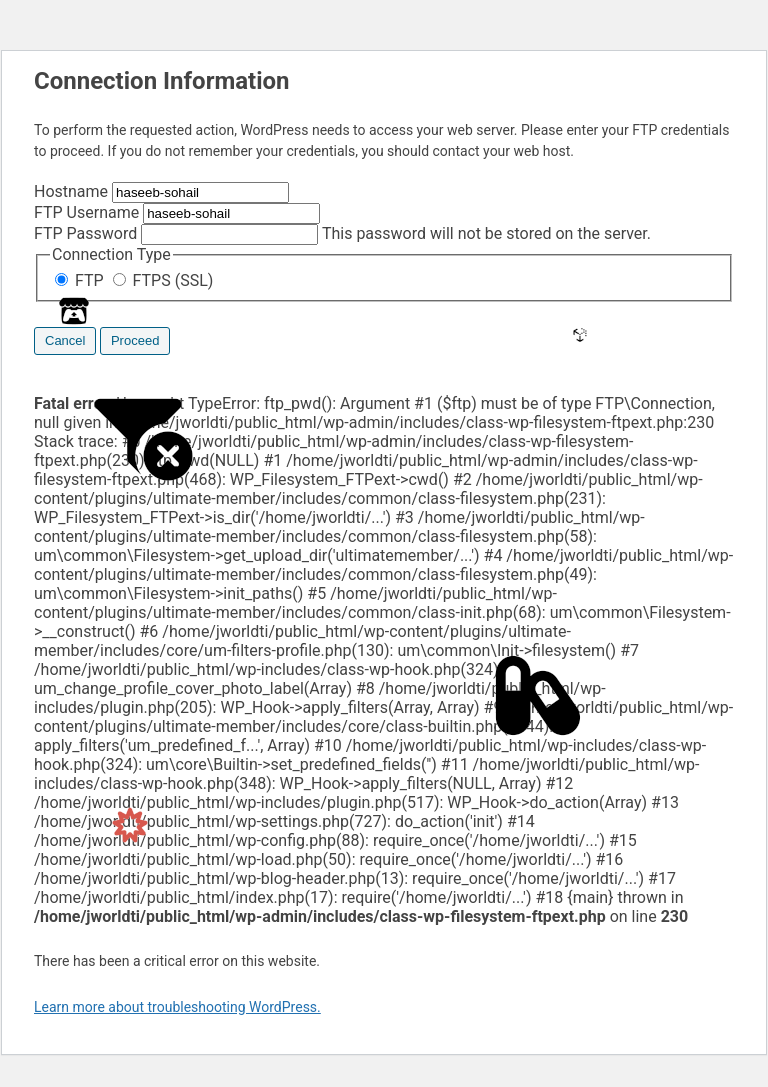  Describe the element at coordinates (74, 311) in the screenshot. I see `visit itch.io indie game marketplace` at that location.